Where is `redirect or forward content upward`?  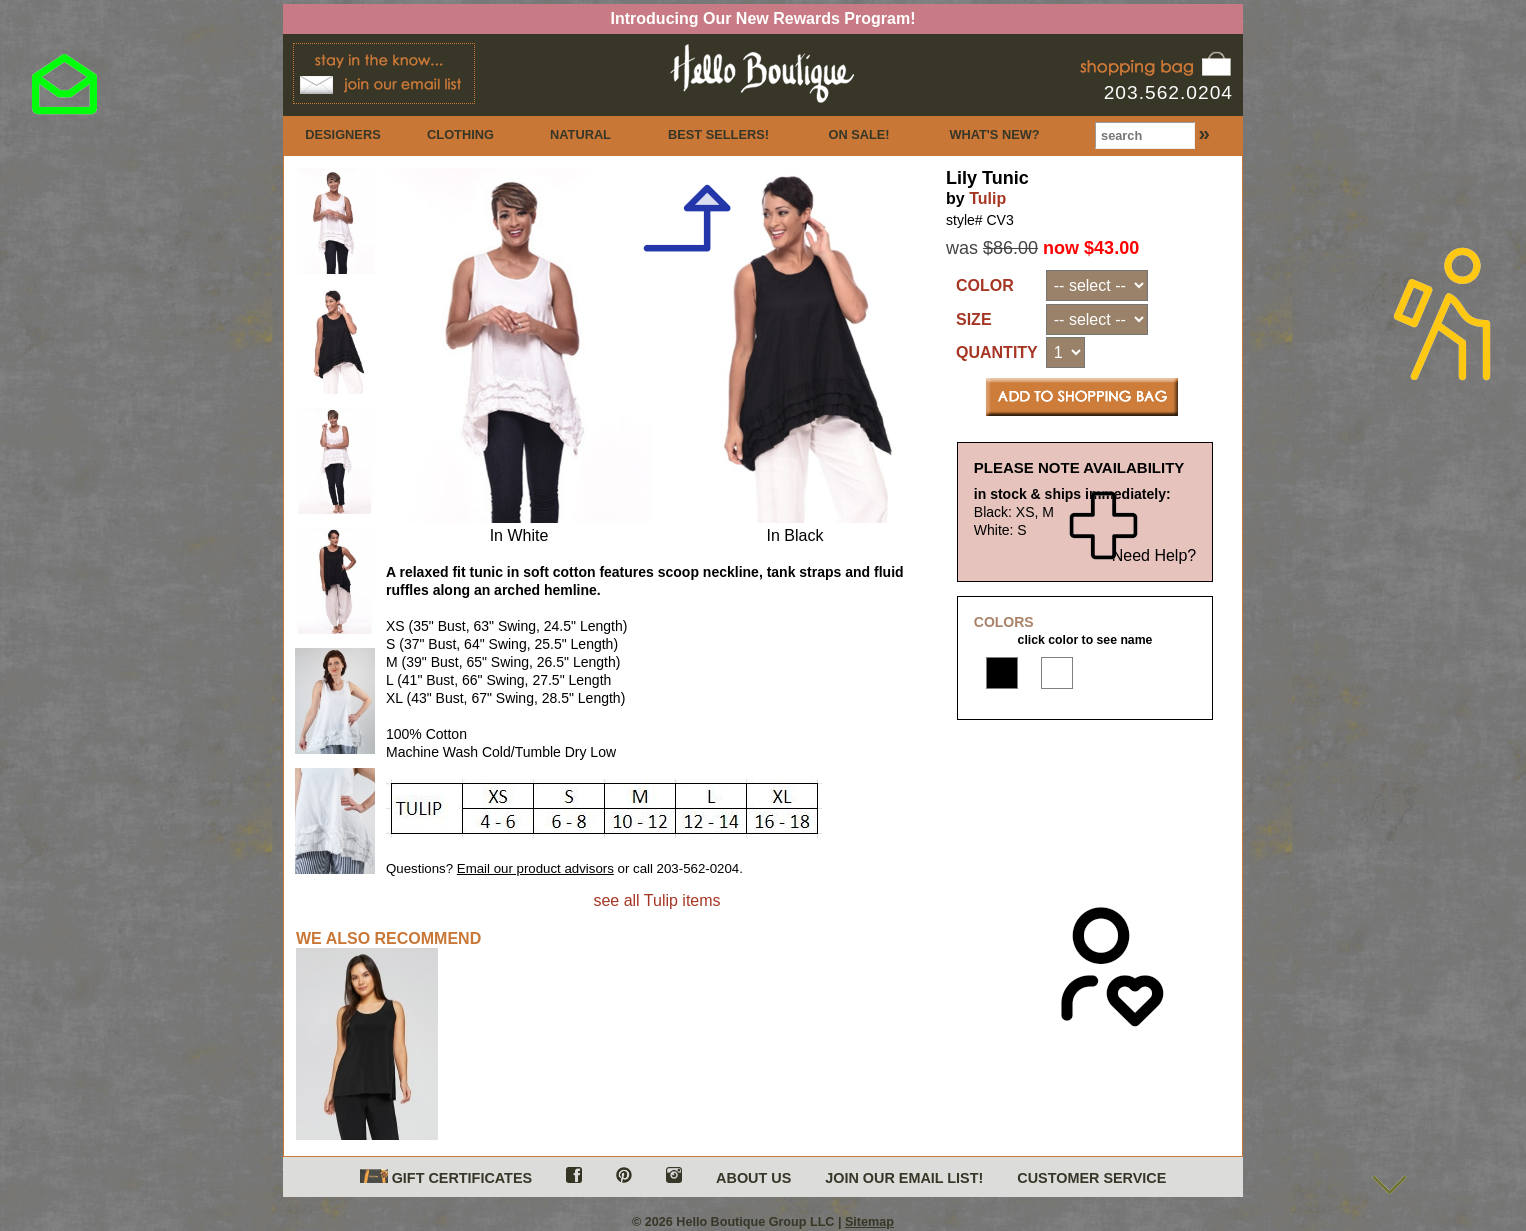
redirect or forward content upward is located at coordinates (690, 221).